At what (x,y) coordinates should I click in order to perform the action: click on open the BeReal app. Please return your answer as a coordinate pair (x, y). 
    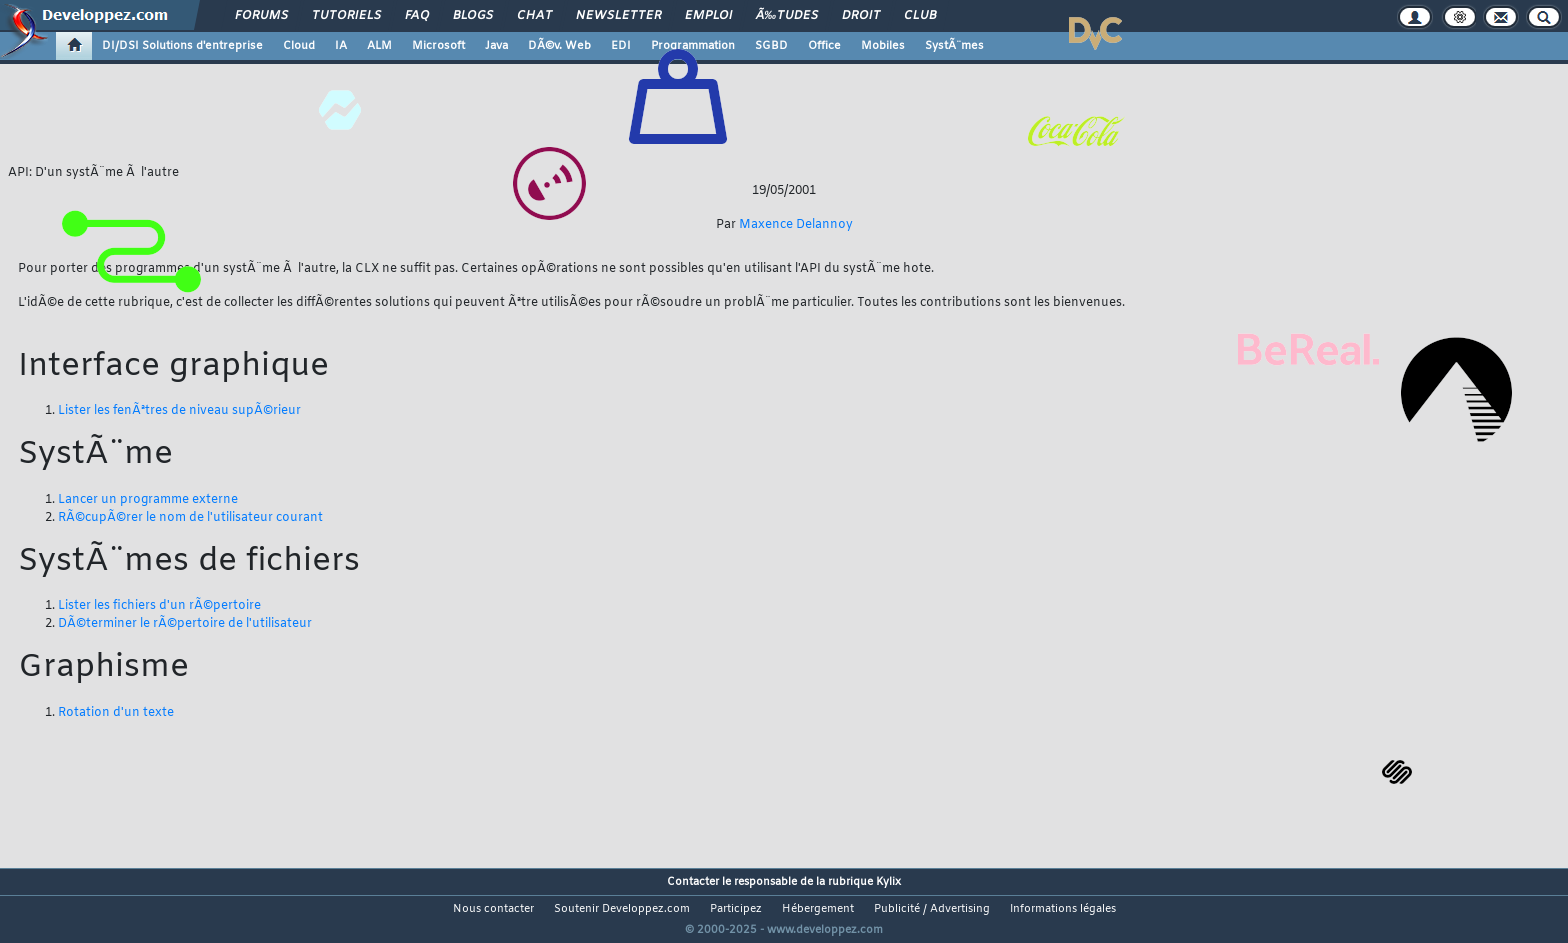
    Looking at the image, I should click on (1308, 349).